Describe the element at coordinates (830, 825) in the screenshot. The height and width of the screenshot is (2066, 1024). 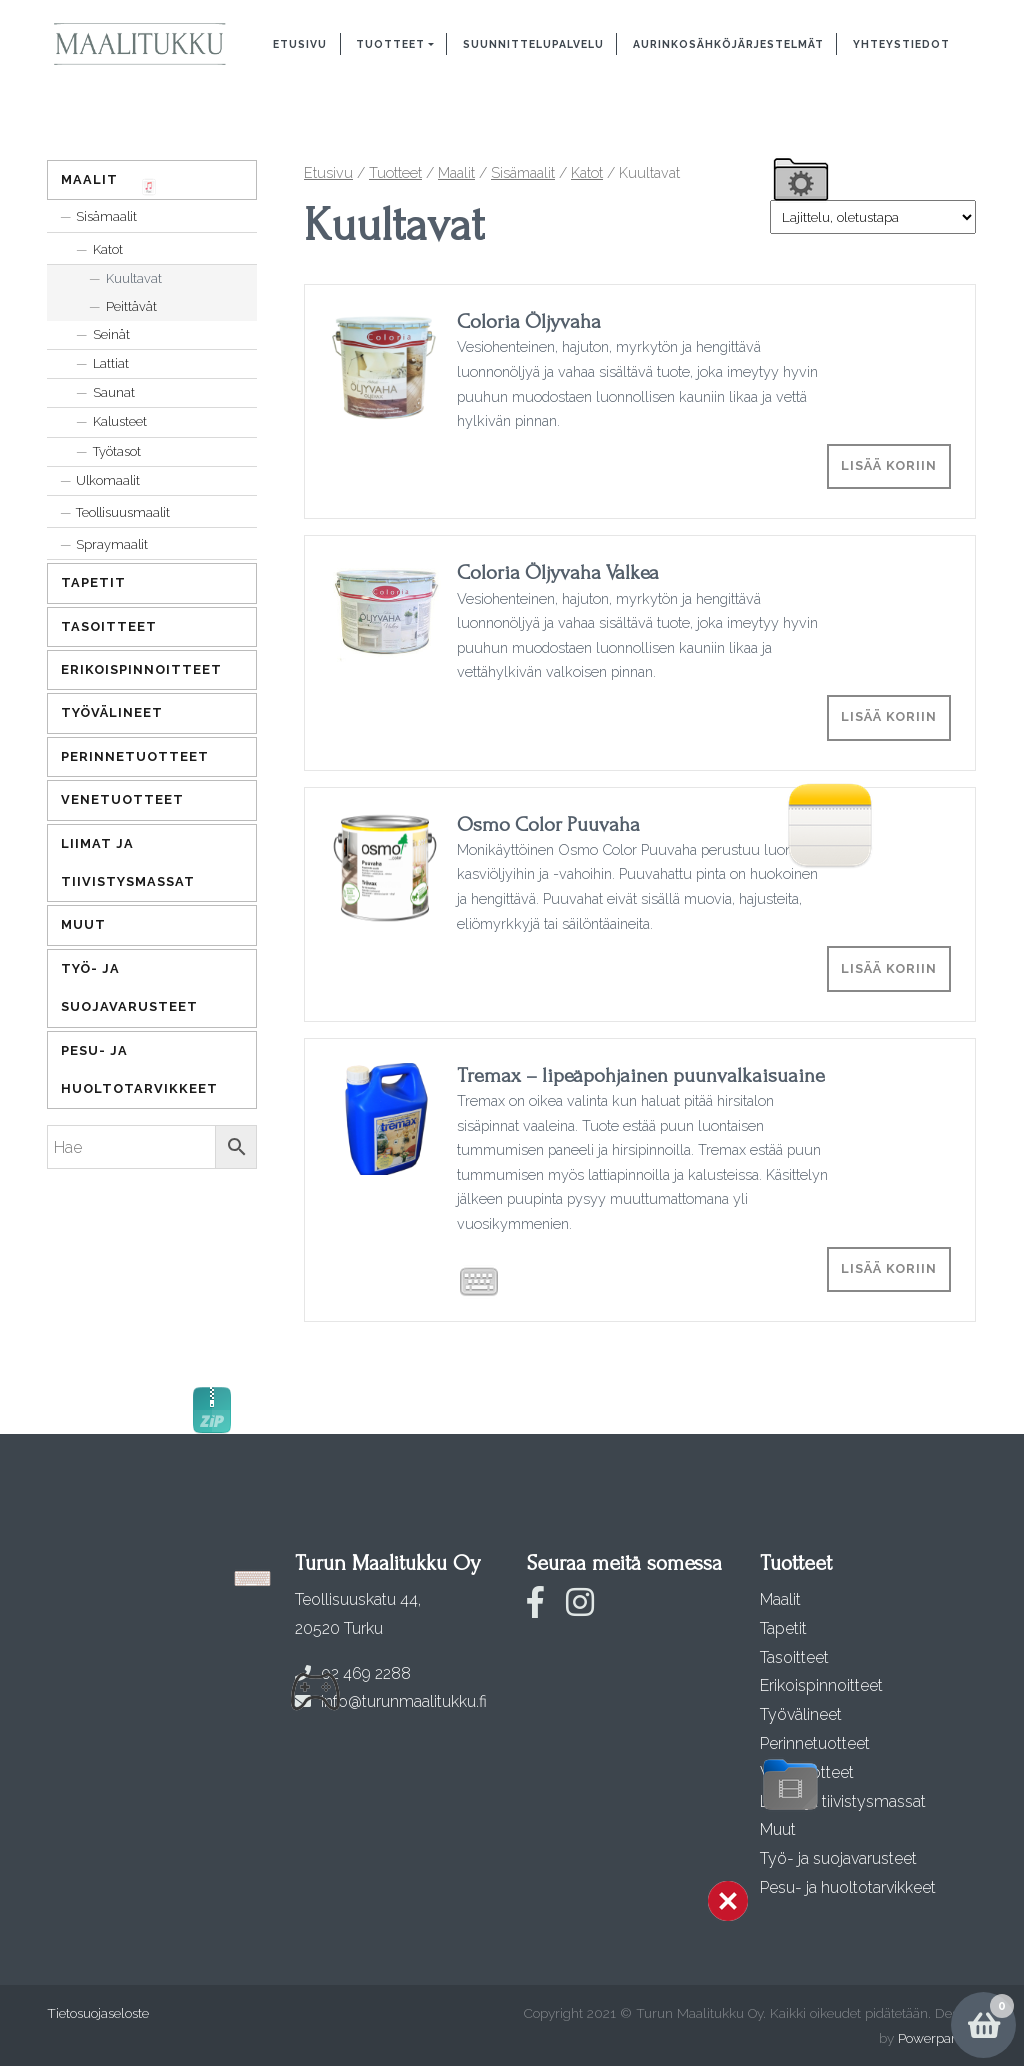
I see `open the notes app` at that location.